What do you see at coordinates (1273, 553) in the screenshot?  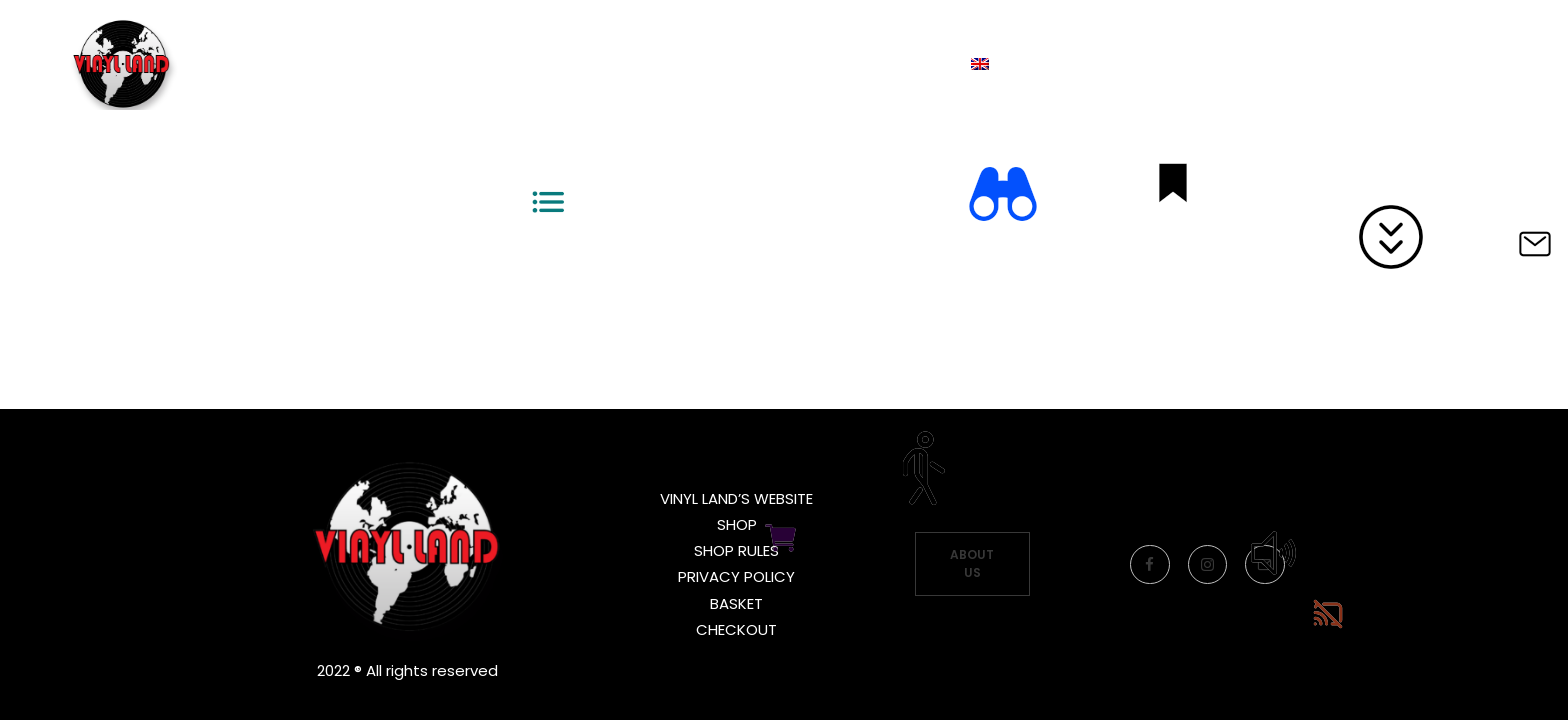 I see `unmute audio or restore sound` at bounding box center [1273, 553].